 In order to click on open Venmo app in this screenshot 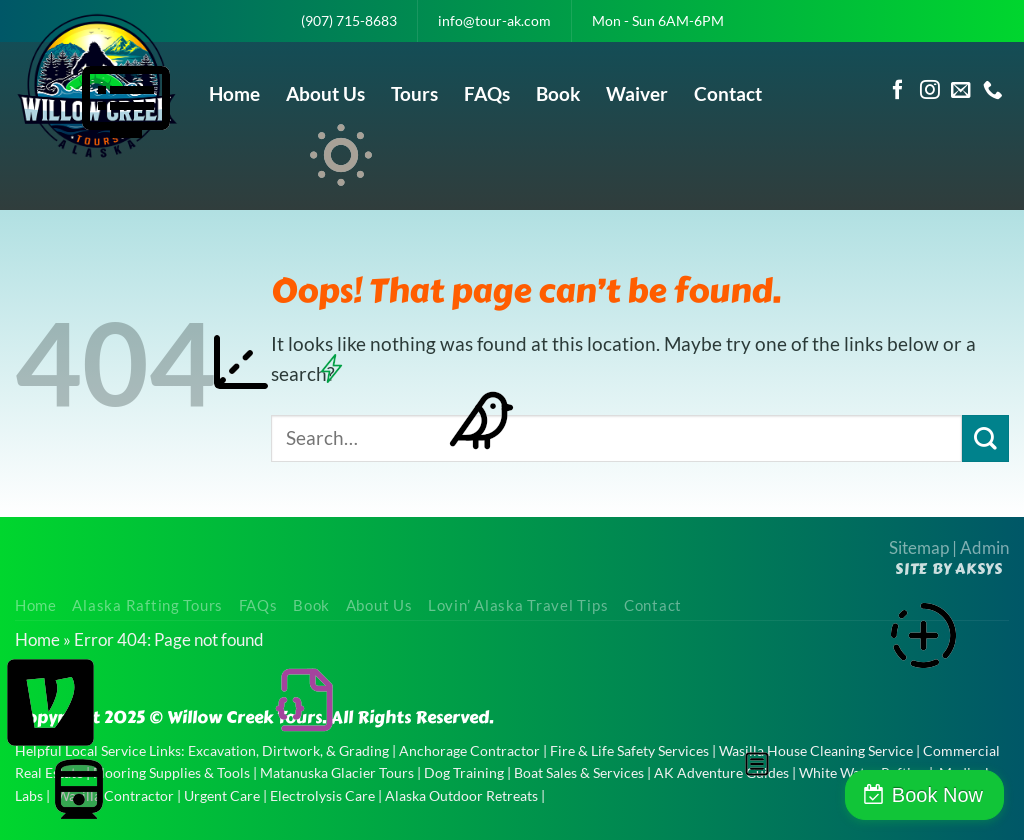, I will do `click(50, 702)`.